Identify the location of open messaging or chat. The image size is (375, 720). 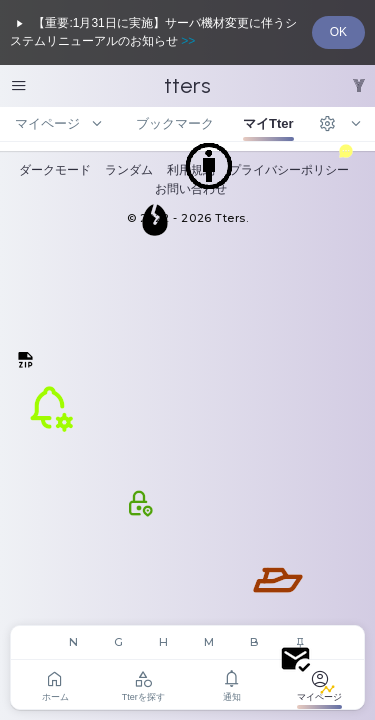
(346, 151).